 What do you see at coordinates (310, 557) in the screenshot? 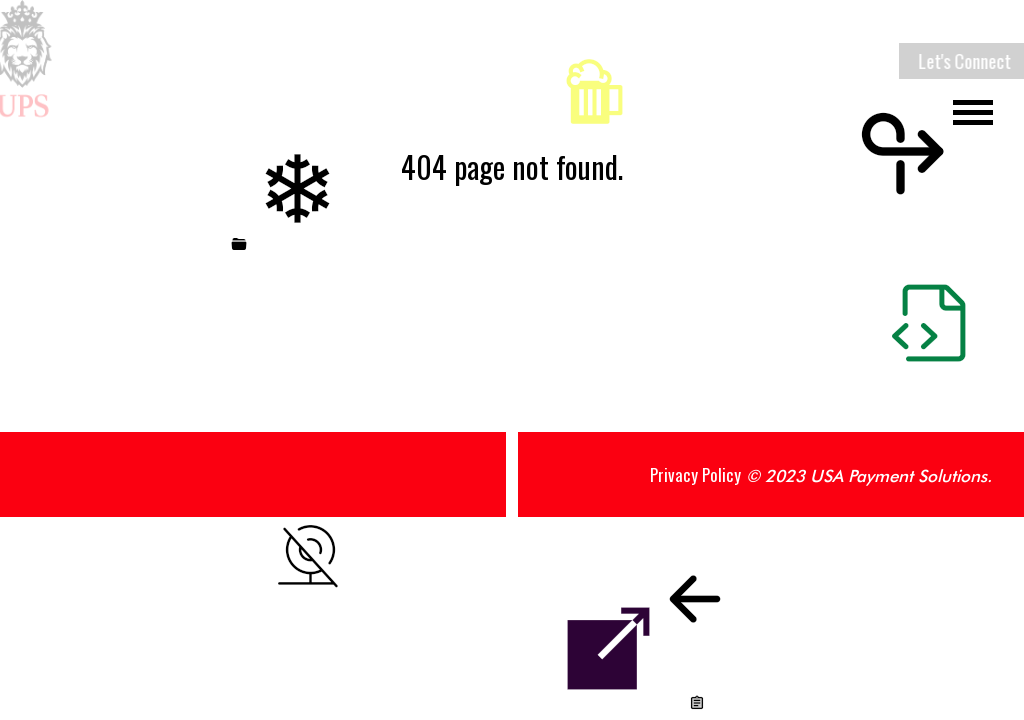
I see `webcam is disabled or turned off` at bounding box center [310, 557].